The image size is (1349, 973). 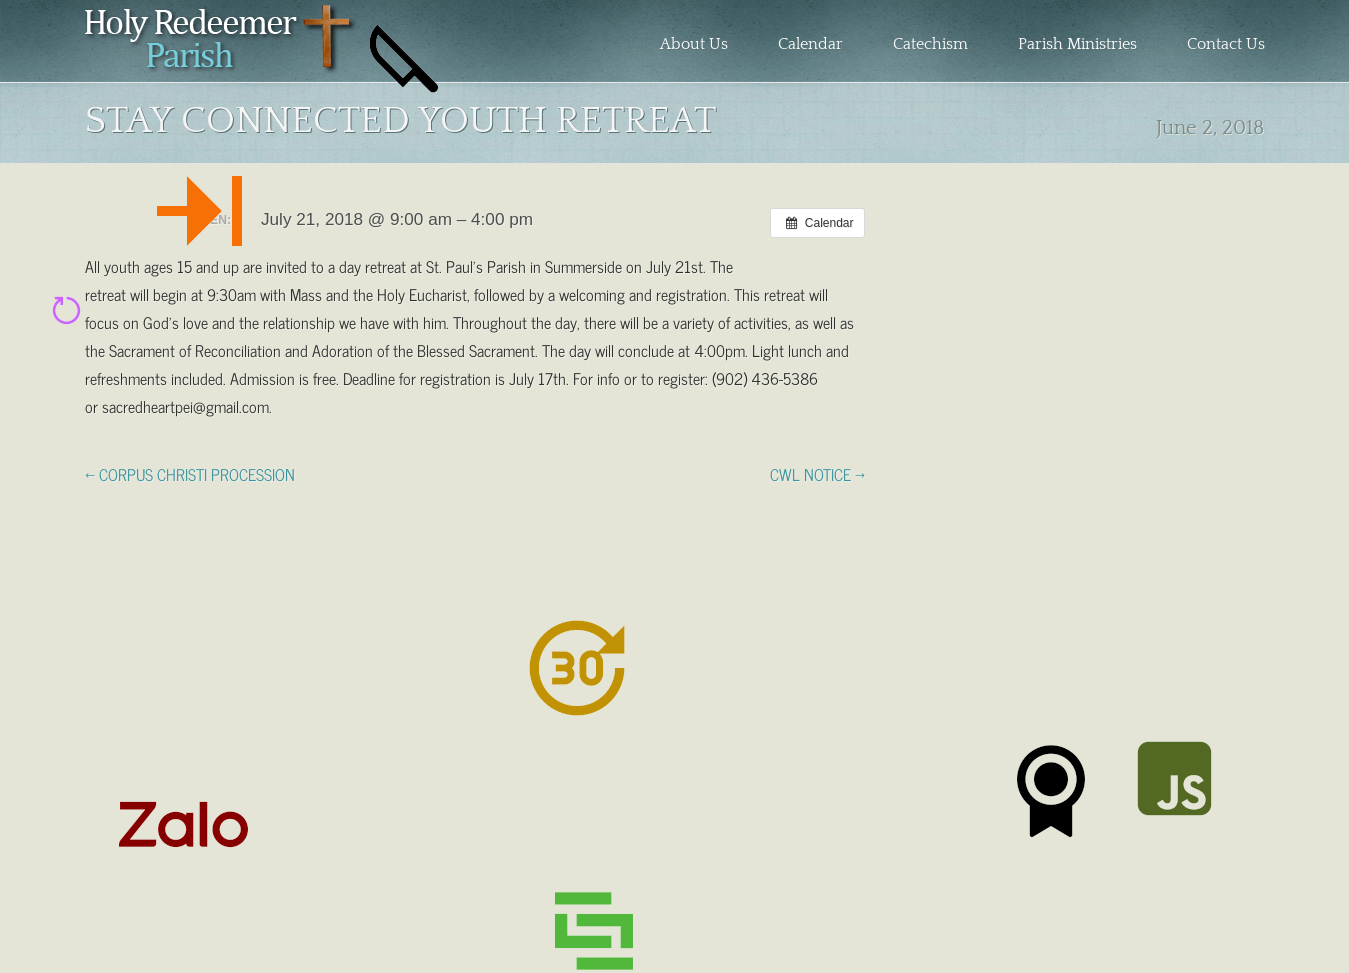 What do you see at coordinates (1174, 778) in the screenshot?
I see `JavaScript programming language logo` at bounding box center [1174, 778].